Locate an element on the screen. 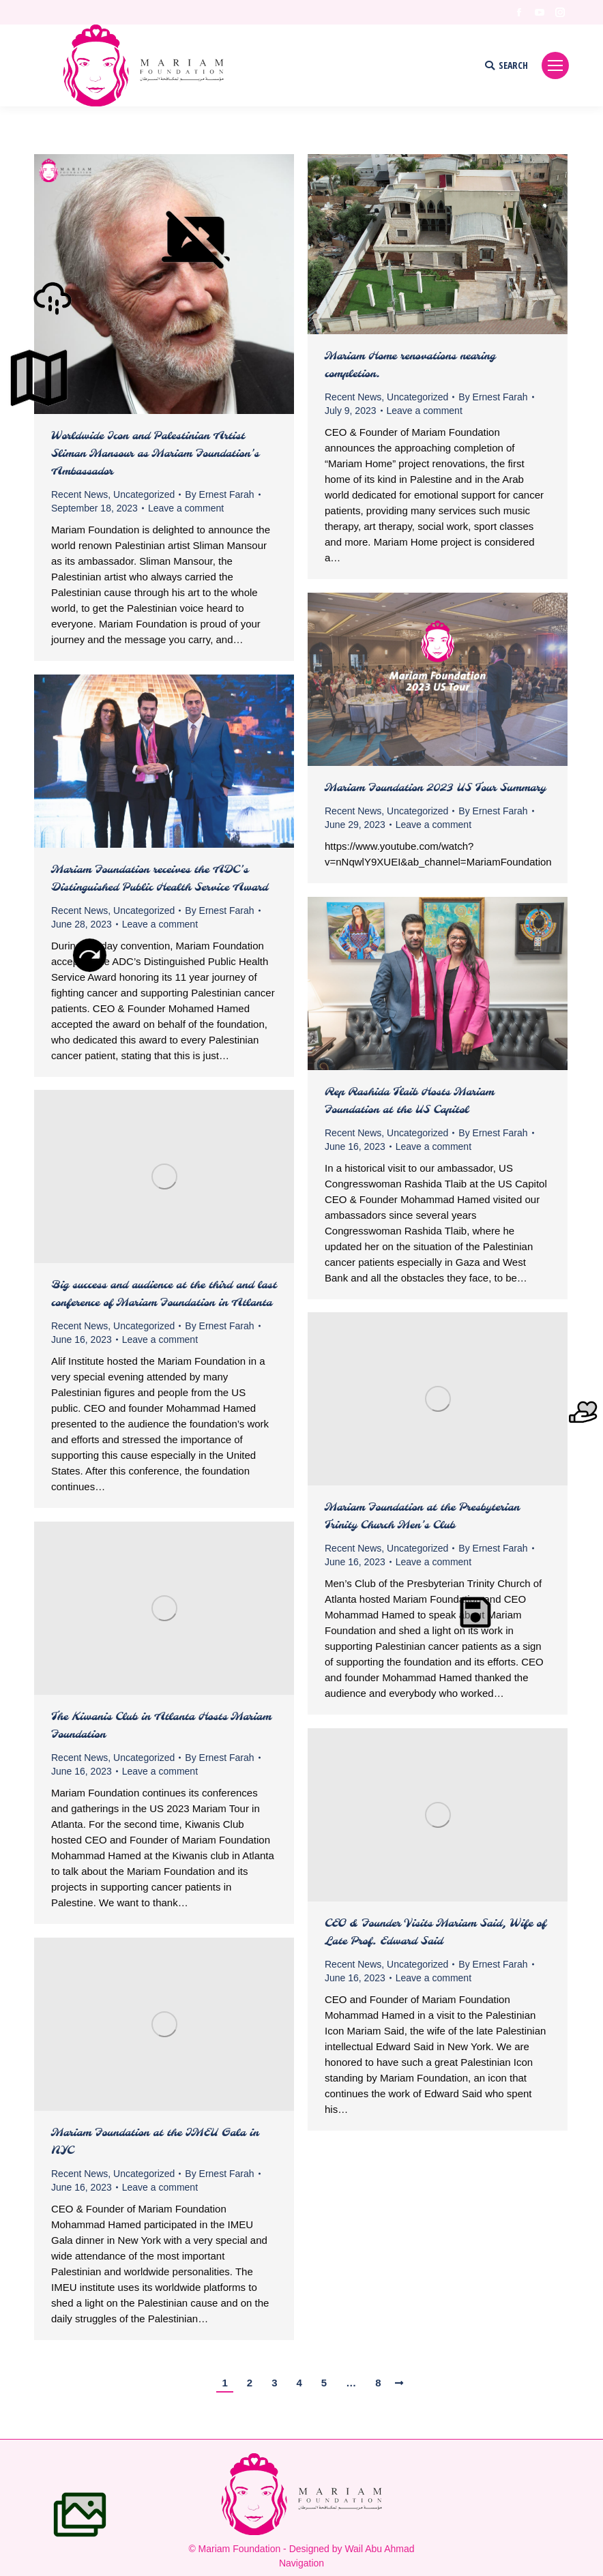  open map view is located at coordinates (39, 378).